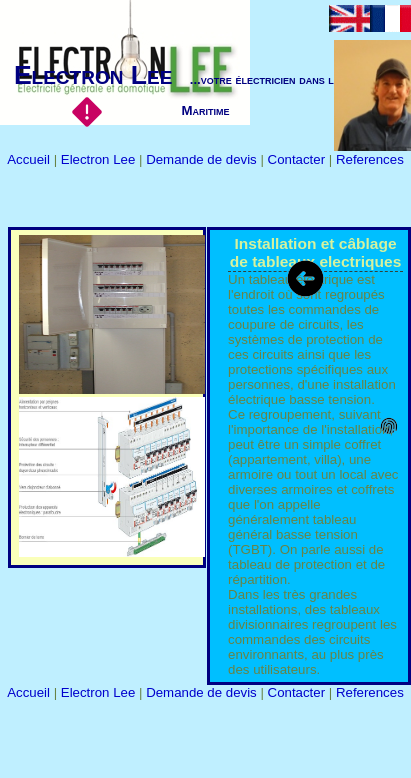  What do you see at coordinates (305, 278) in the screenshot?
I see `go back to the previous screen` at bounding box center [305, 278].